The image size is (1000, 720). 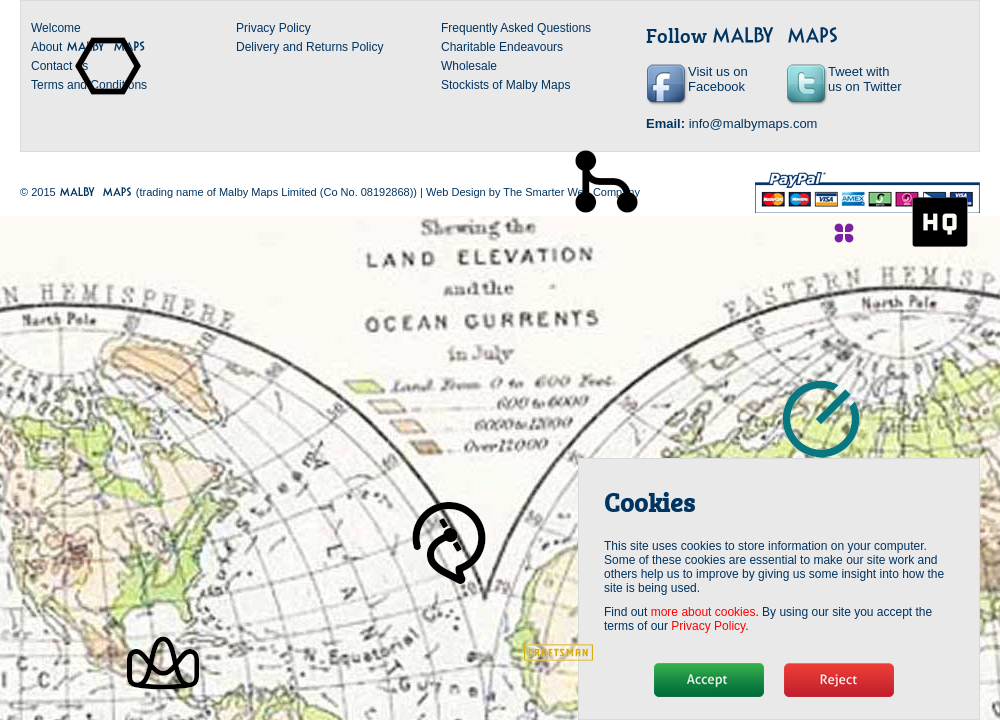 What do you see at coordinates (844, 233) in the screenshot?
I see `open the app drawer or launcher` at bounding box center [844, 233].